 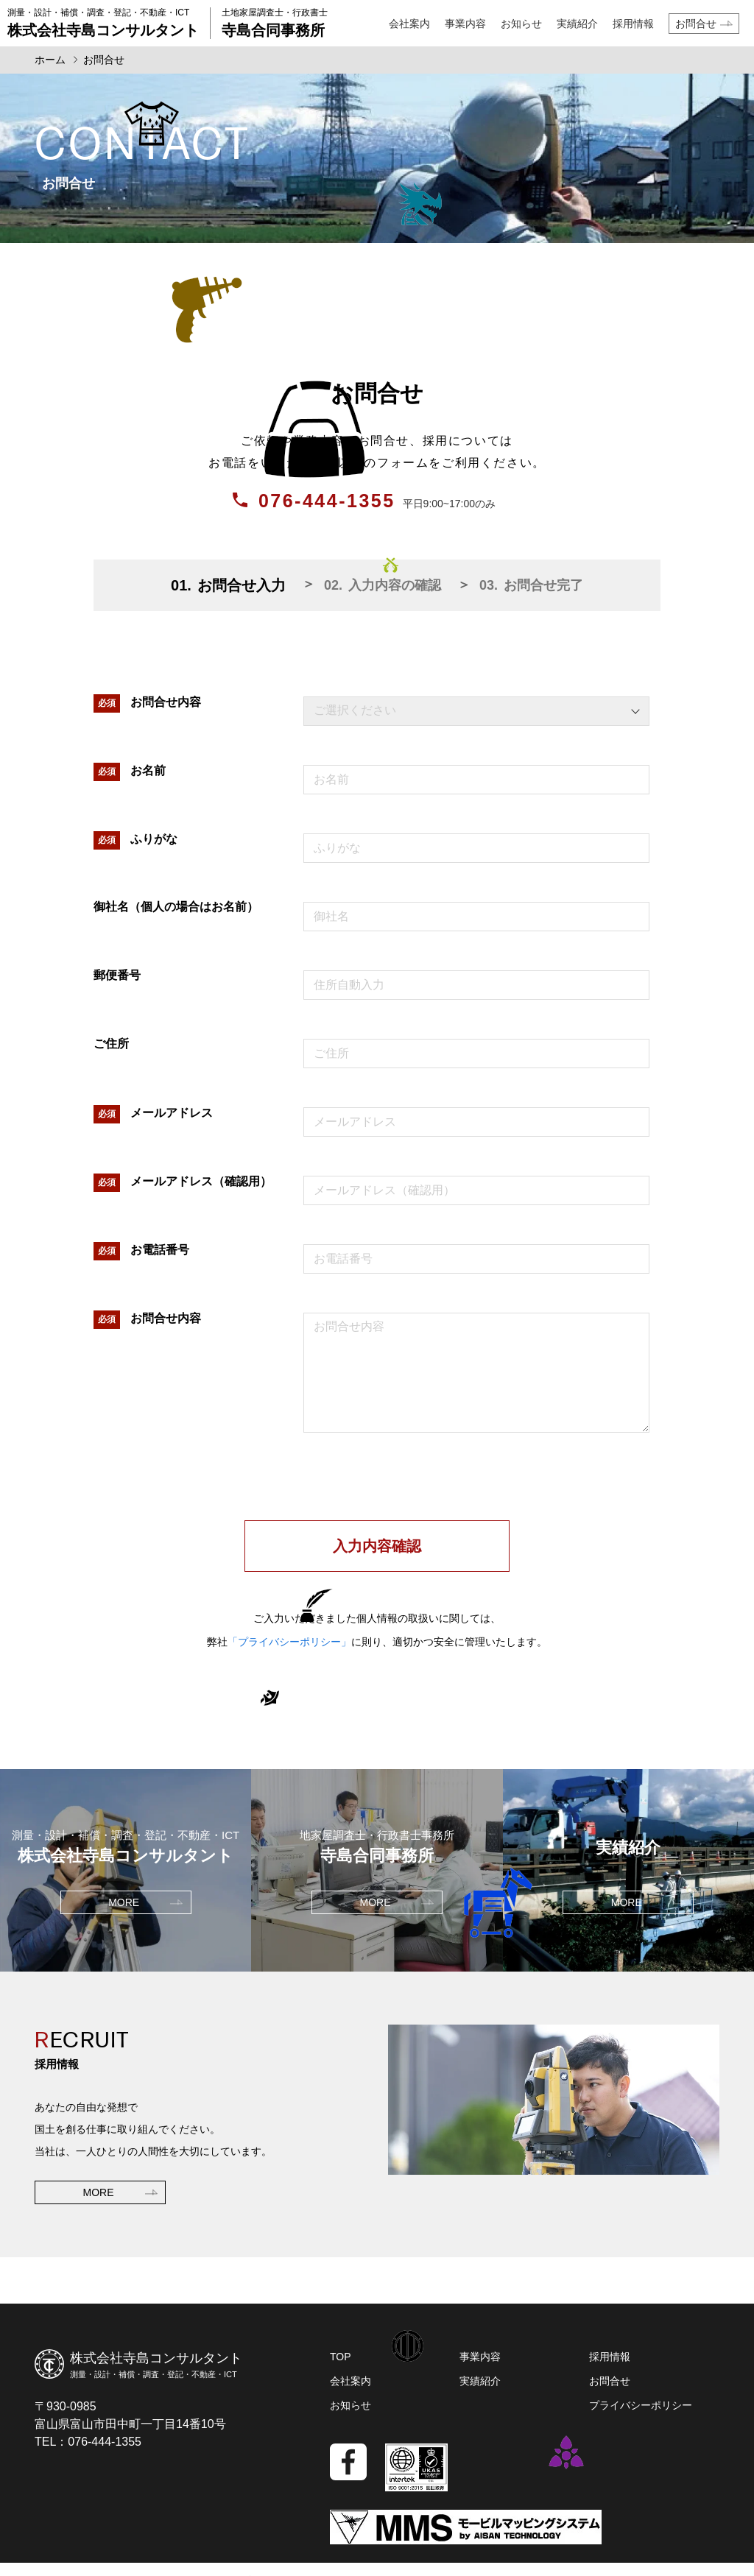 What do you see at coordinates (498, 1902) in the screenshot?
I see `indicates a detected trojan or malware threat` at bounding box center [498, 1902].